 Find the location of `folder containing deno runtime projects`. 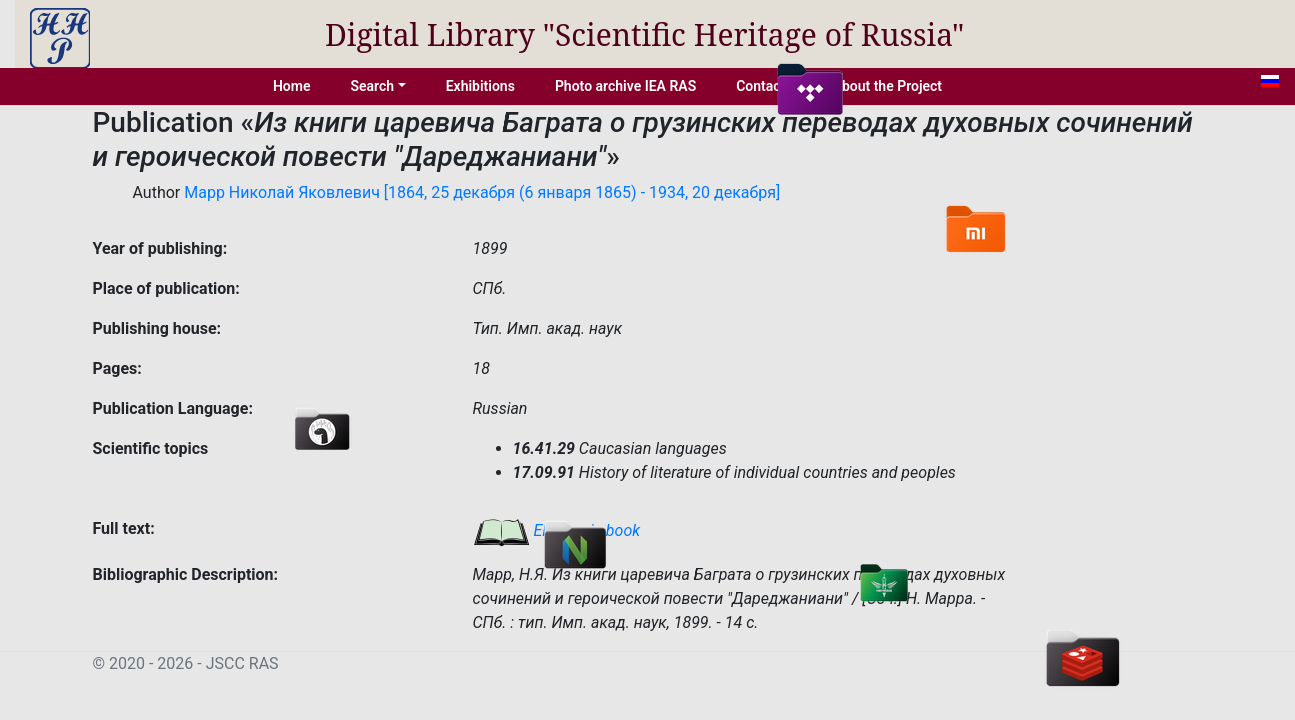

folder containing deno runtime projects is located at coordinates (322, 430).